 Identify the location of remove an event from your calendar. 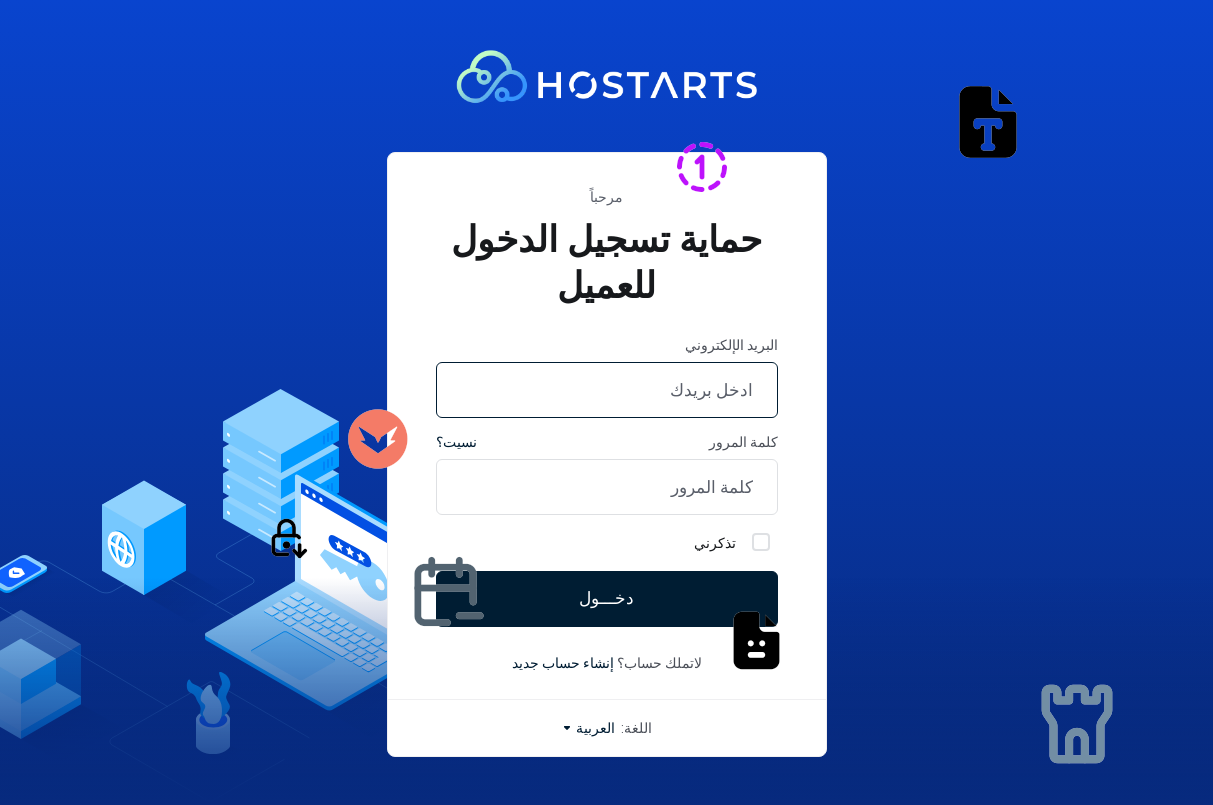
(445, 591).